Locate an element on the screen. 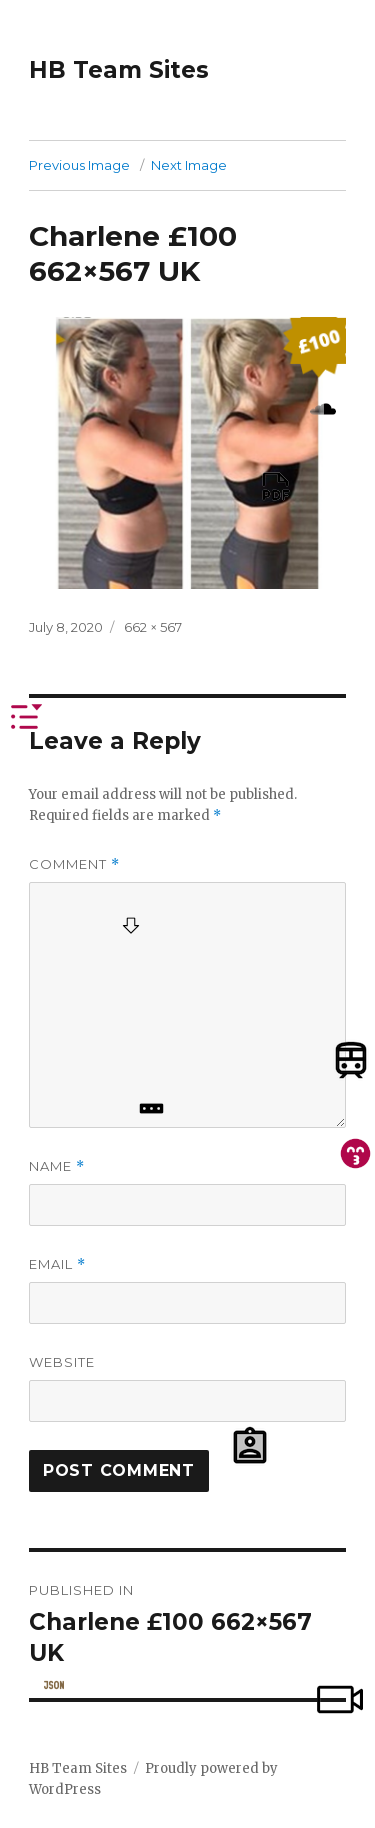 The width and height of the screenshot is (375, 1828). start a video call is located at coordinates (338, 1699).